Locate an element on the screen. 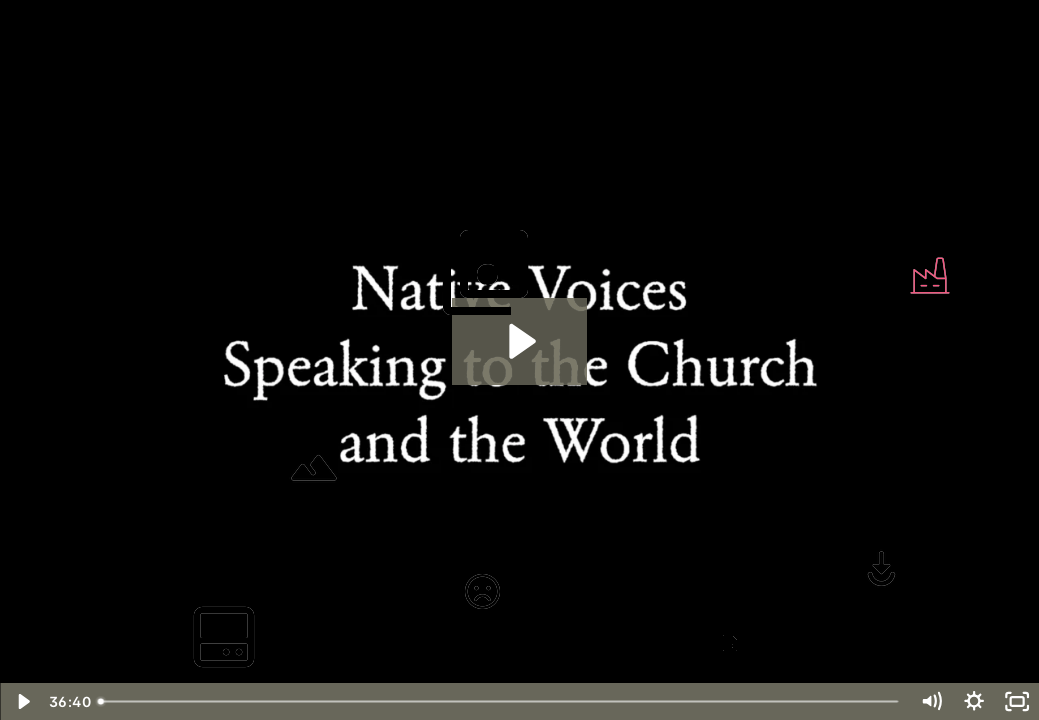  access storage or disk management is located at coordinates (224, 637).